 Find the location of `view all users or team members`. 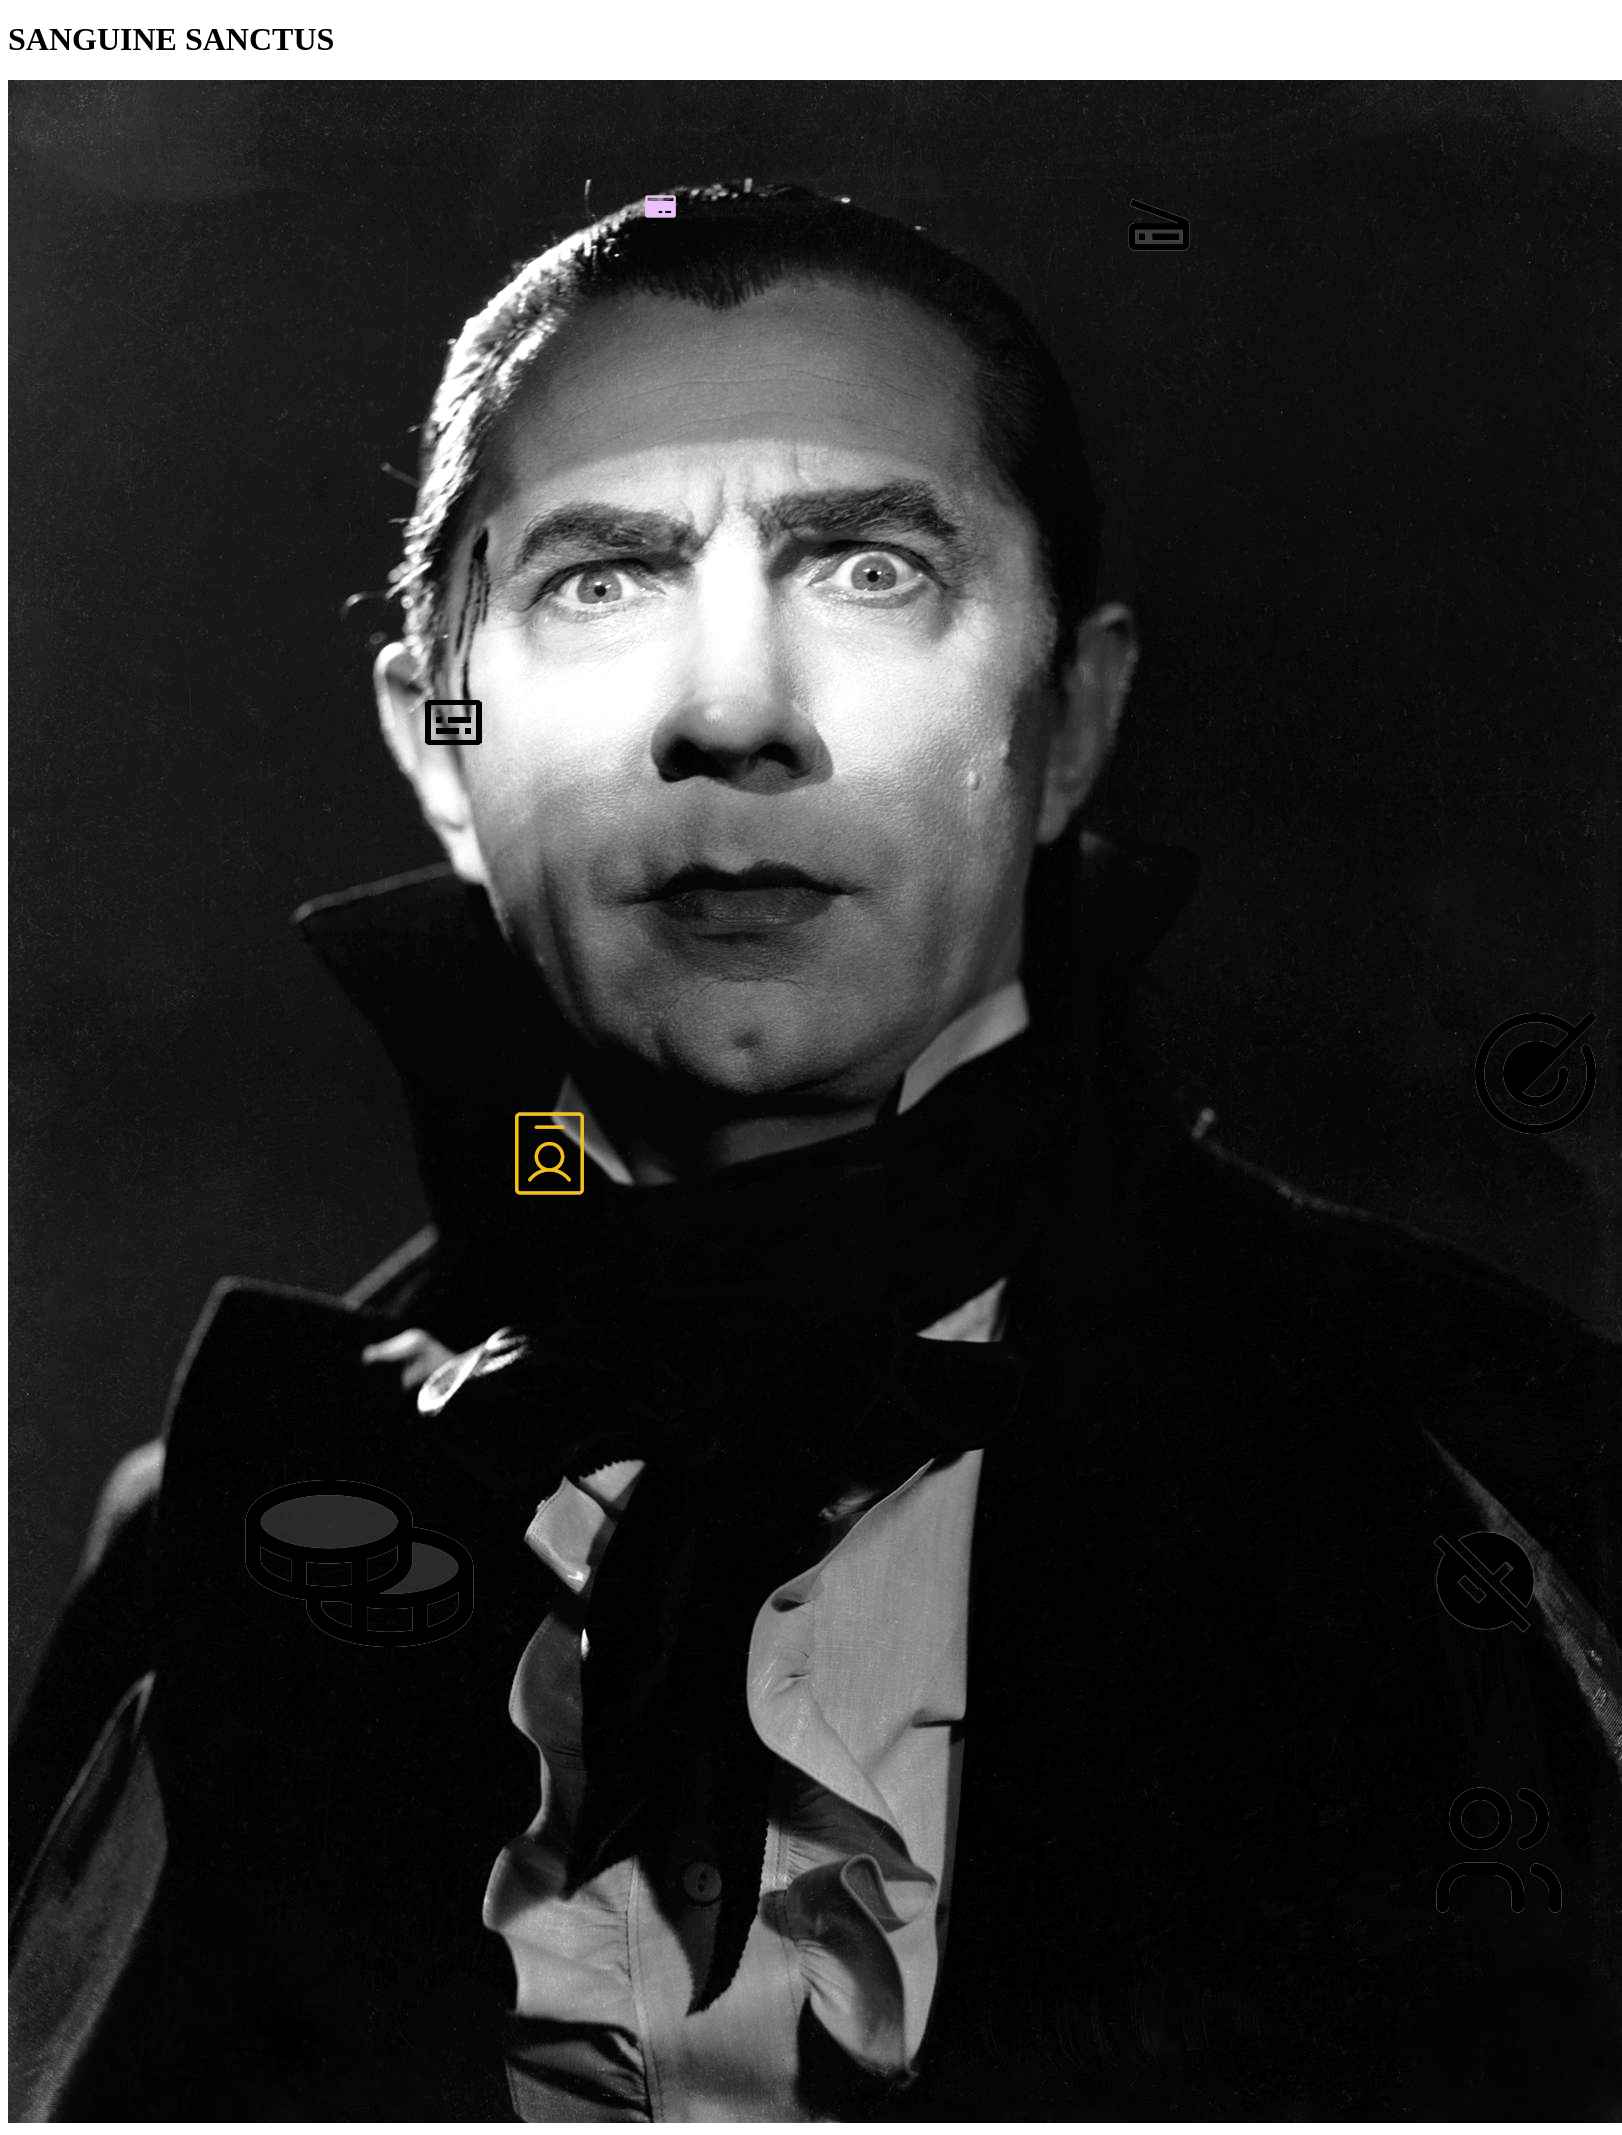

view all users or team members is located at coordinates (1499, 1850).